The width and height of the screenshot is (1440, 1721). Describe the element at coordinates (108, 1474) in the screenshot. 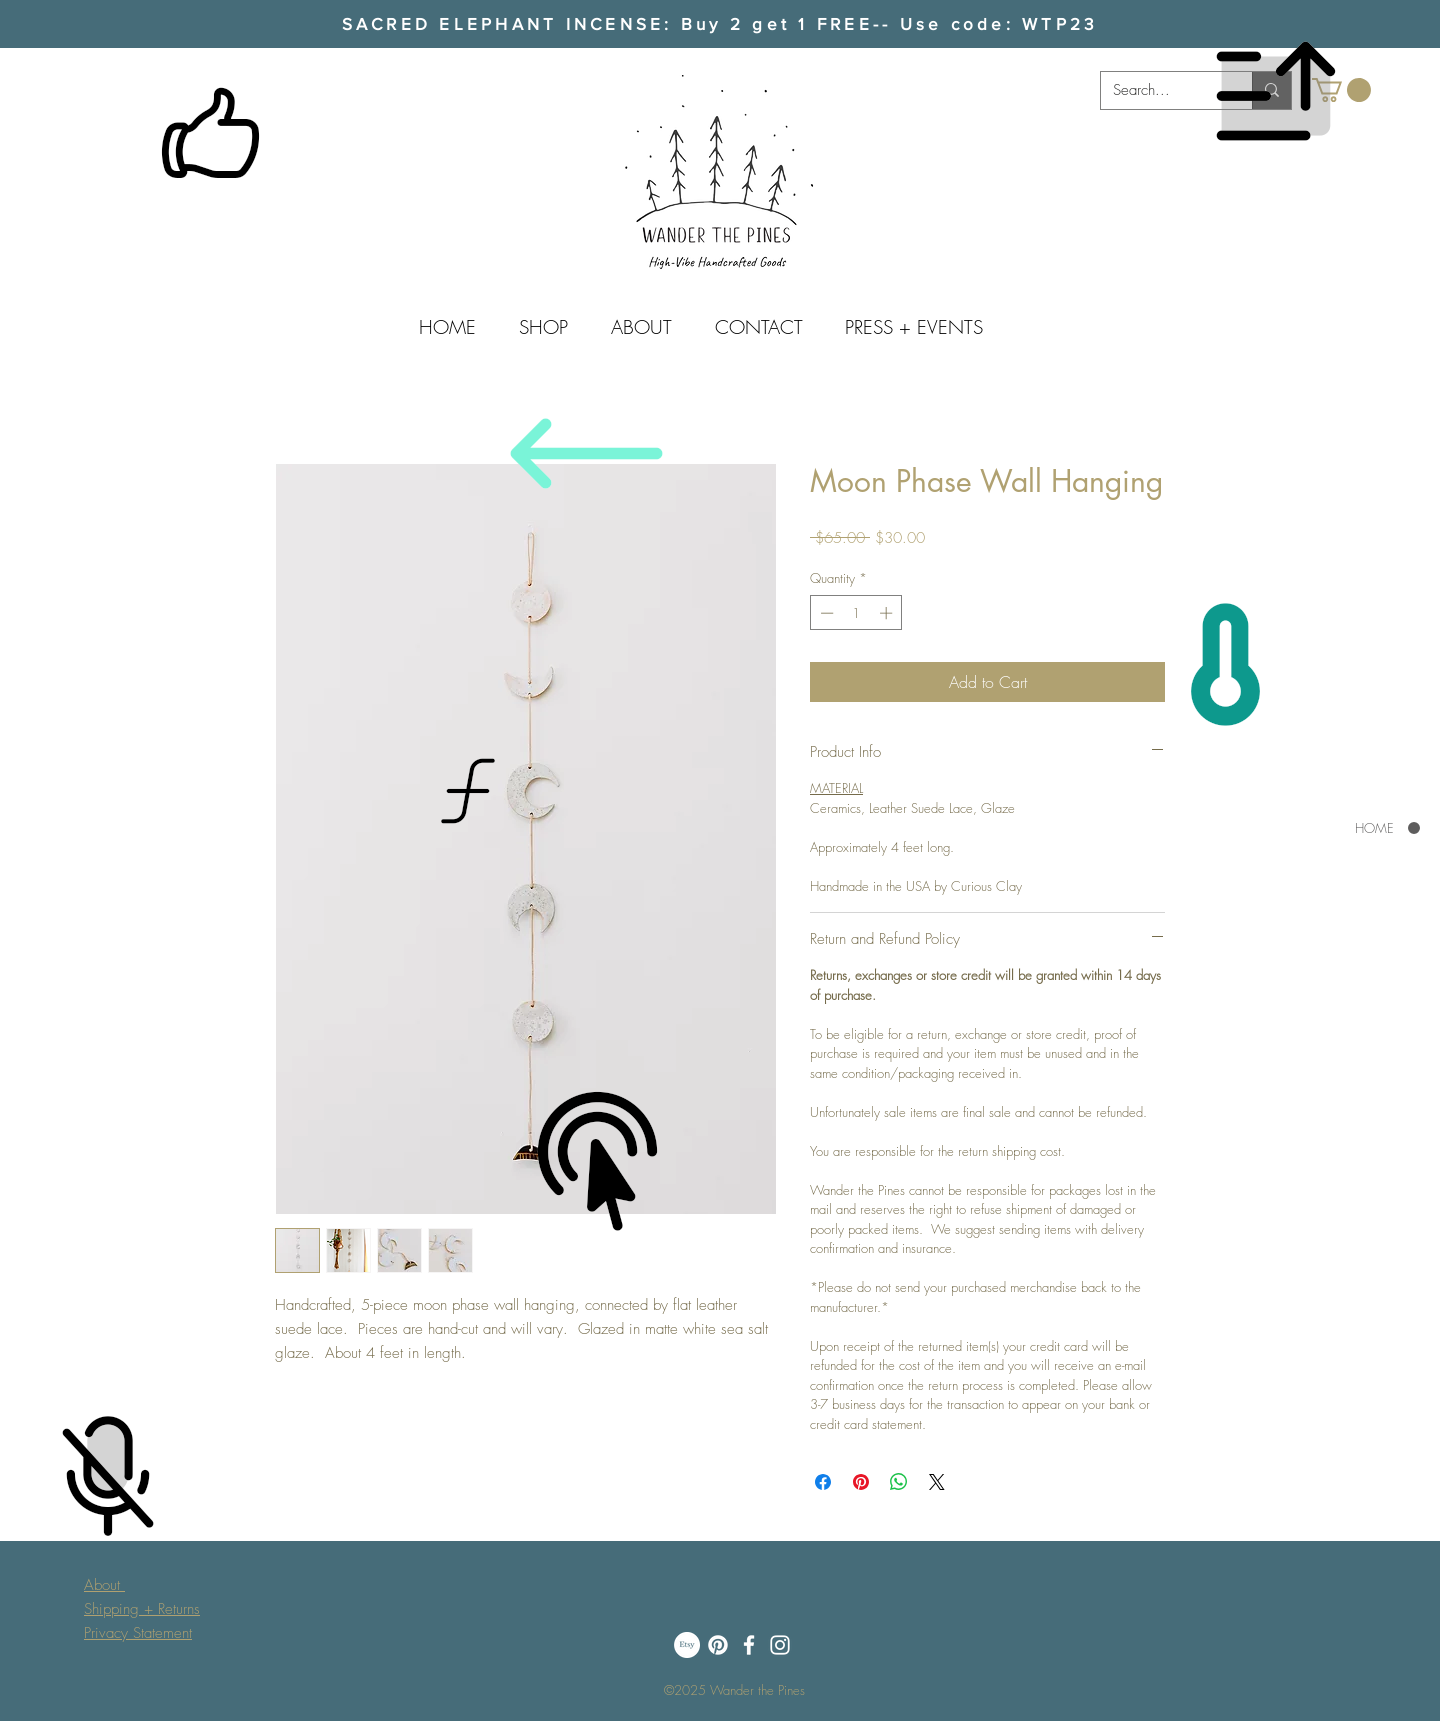

I see `mute your microphone` at that location.